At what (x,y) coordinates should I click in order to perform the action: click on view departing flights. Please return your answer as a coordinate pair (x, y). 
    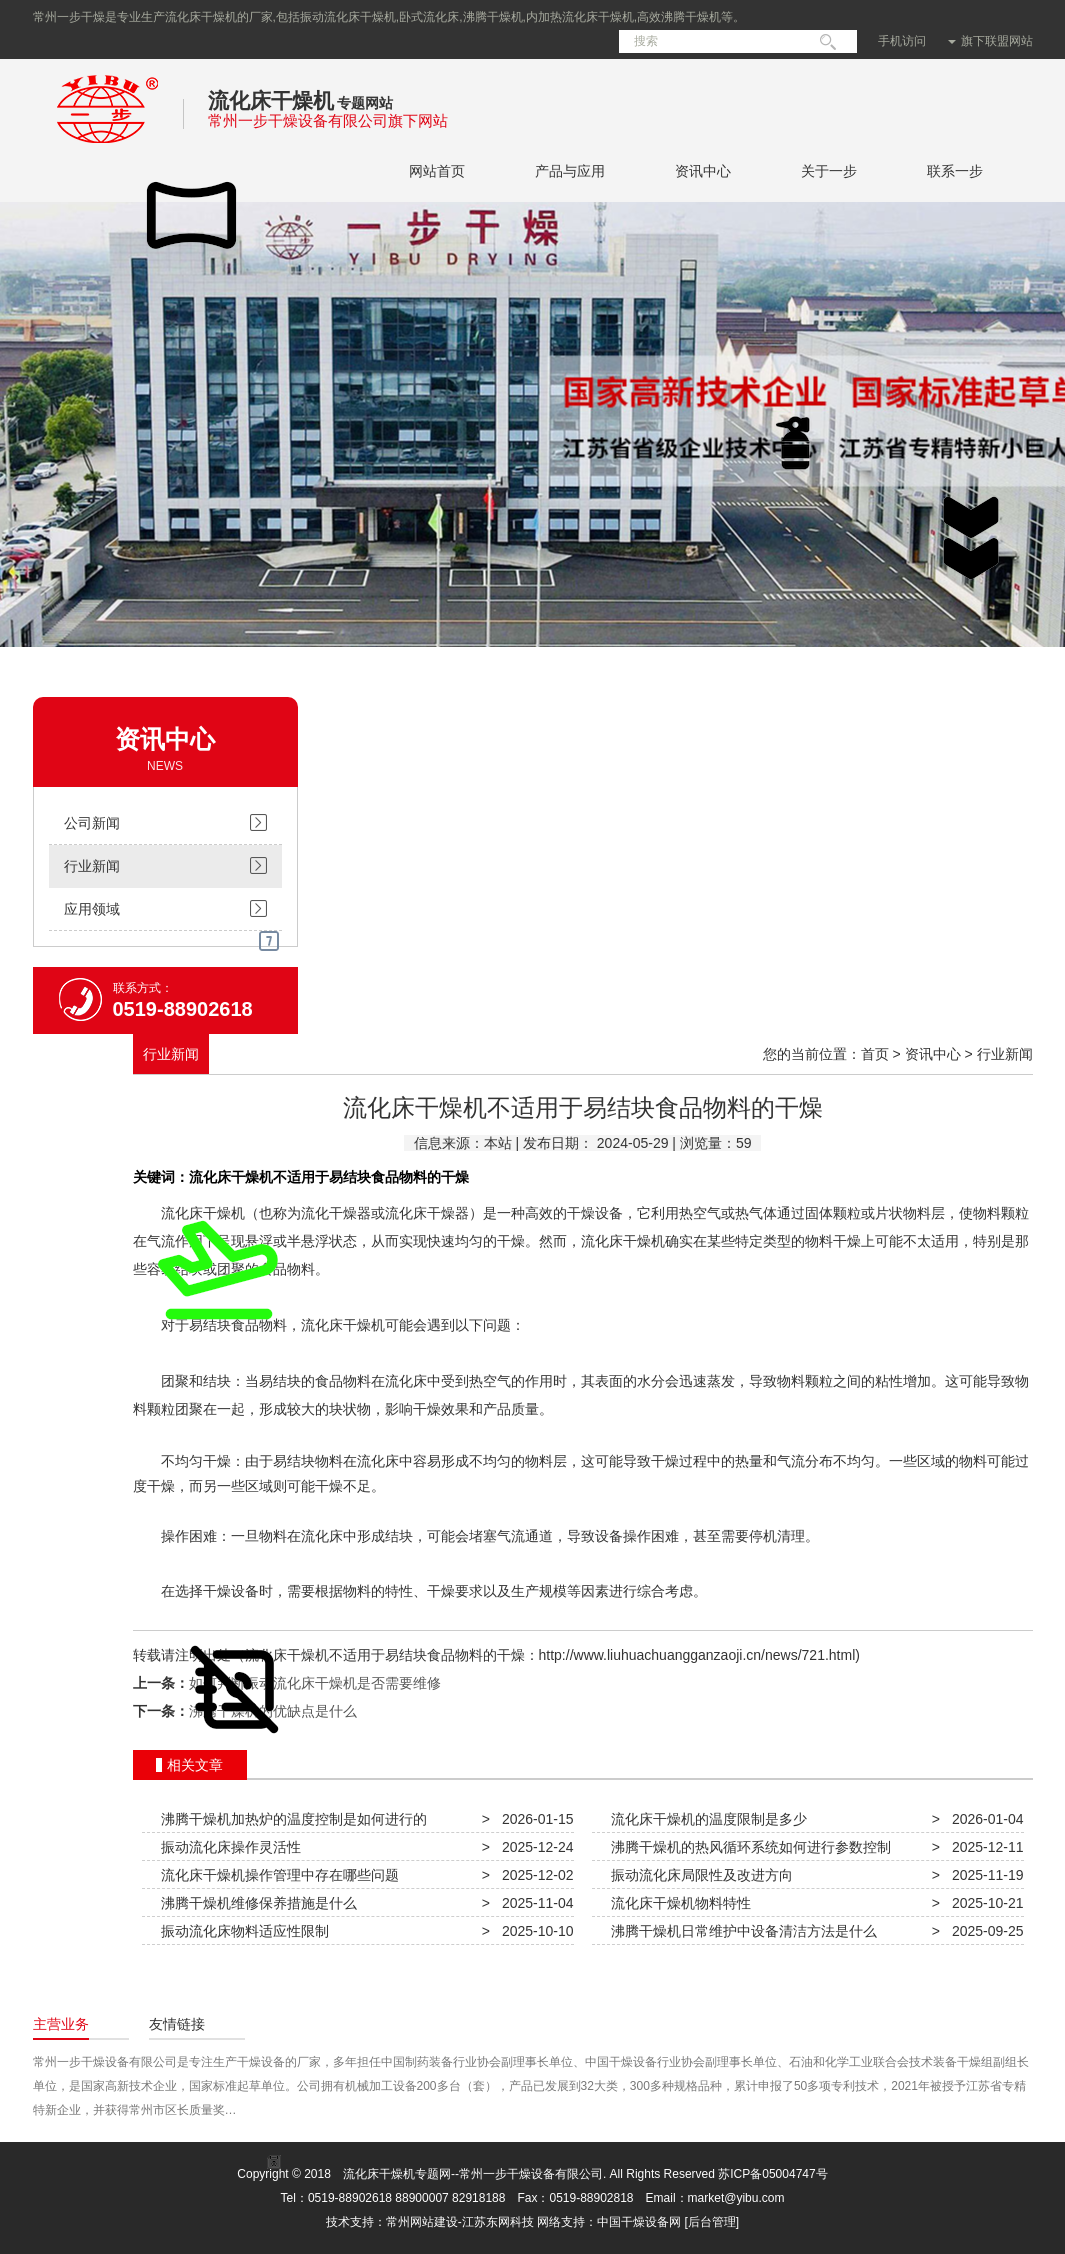
    Looking at the image, I should click on (219, 1266).